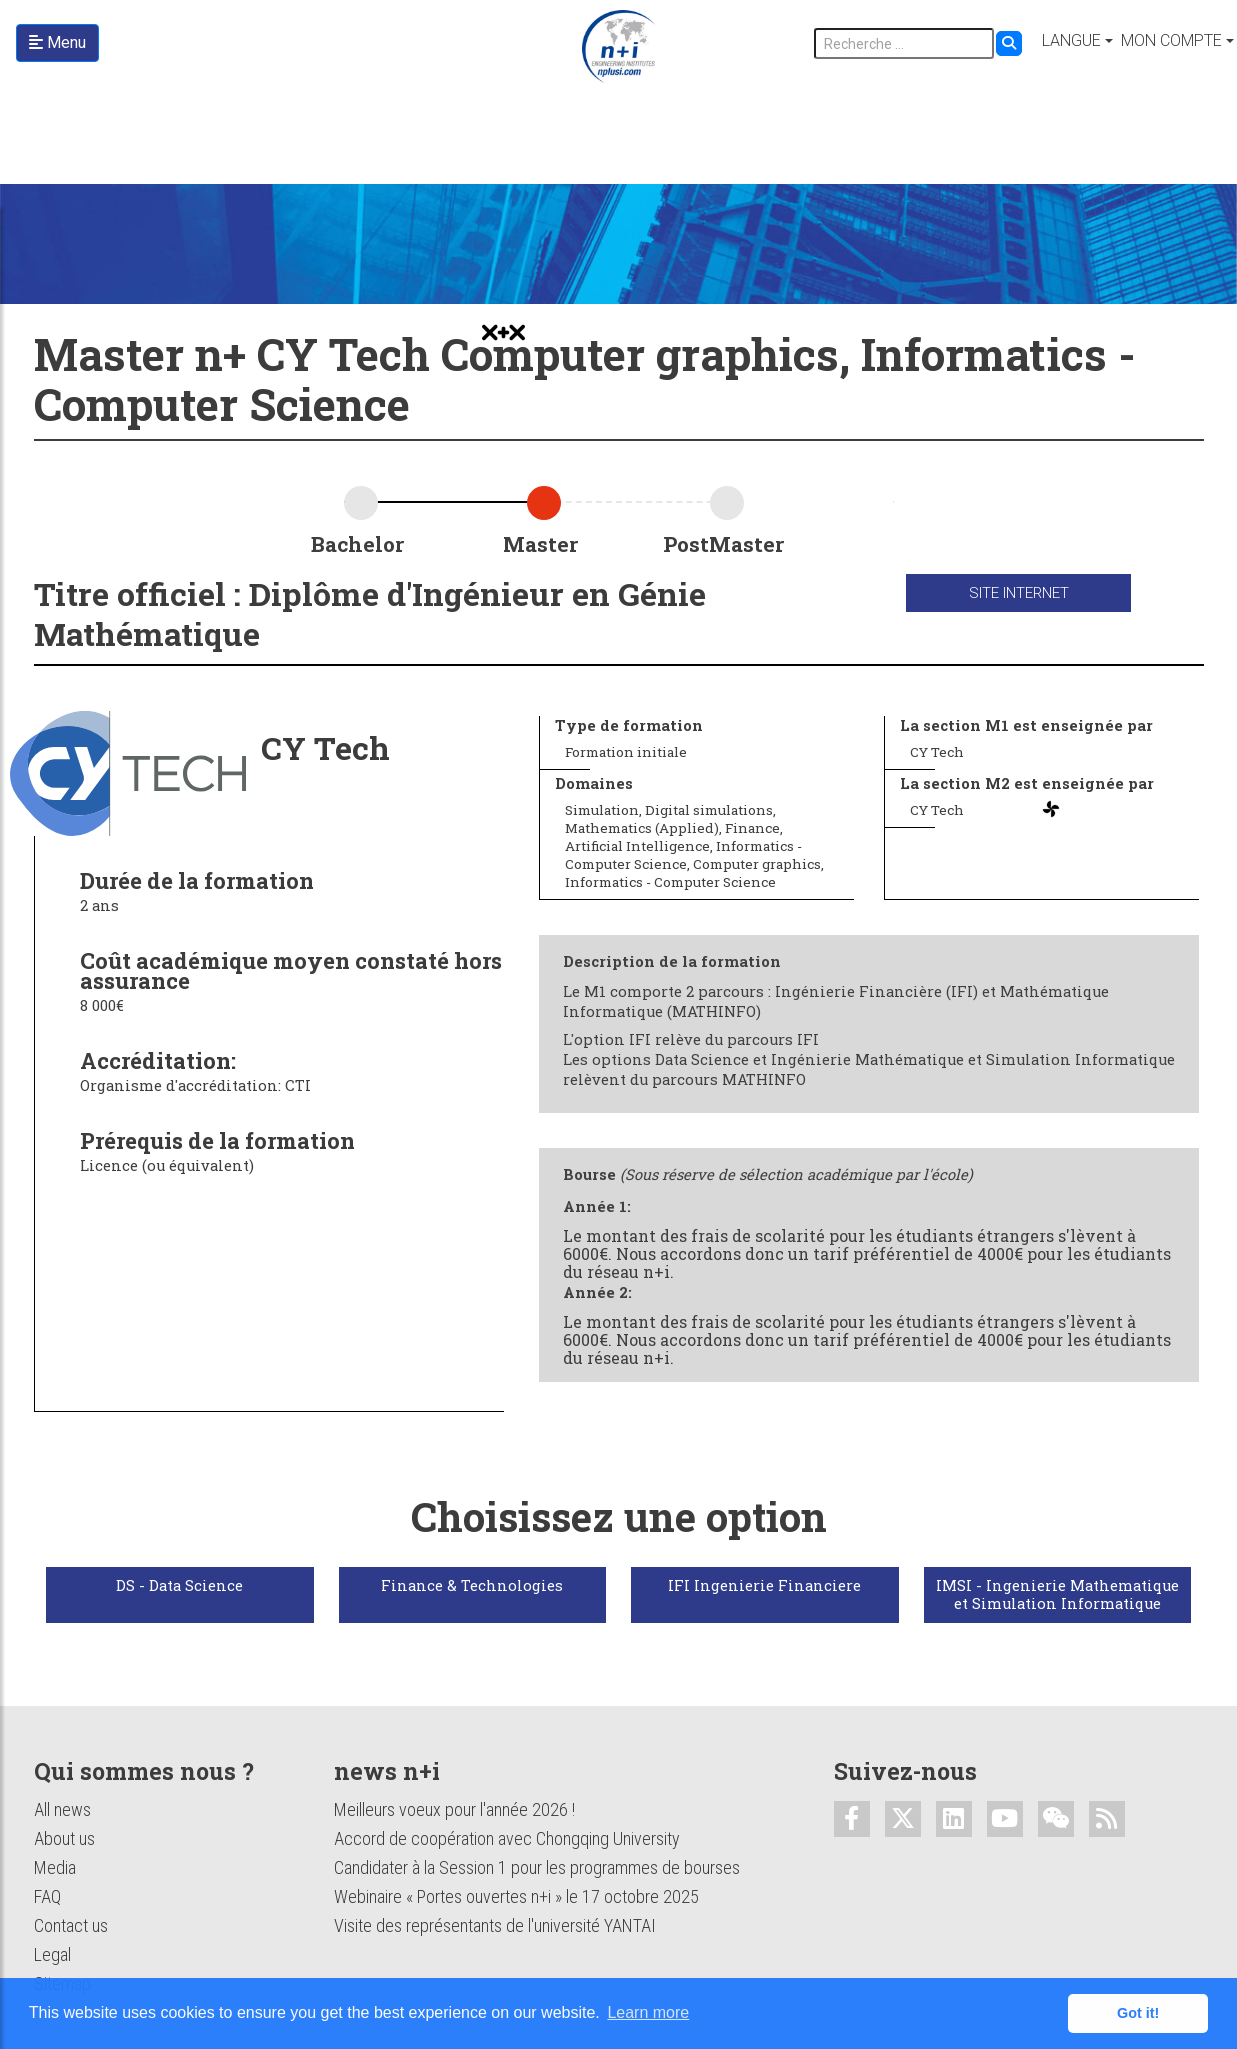 This screenshot has height=2049, width=1237. I want to click on access toys or games category, so click(1051, 809).